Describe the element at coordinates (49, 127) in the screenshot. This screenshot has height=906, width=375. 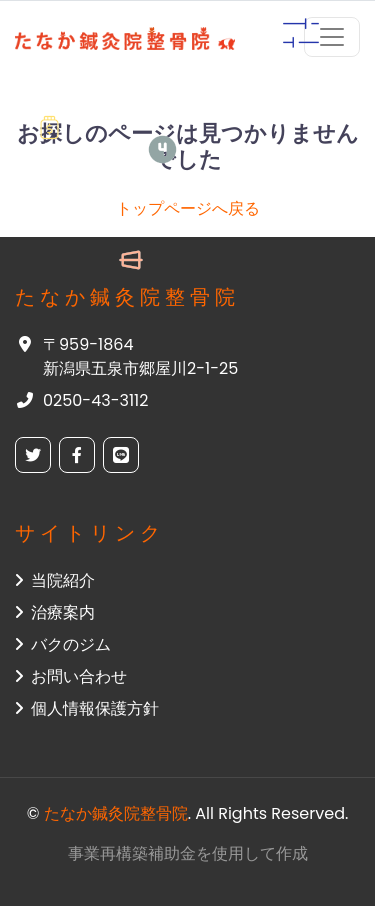
I see `leave a tip or donation` at that location.